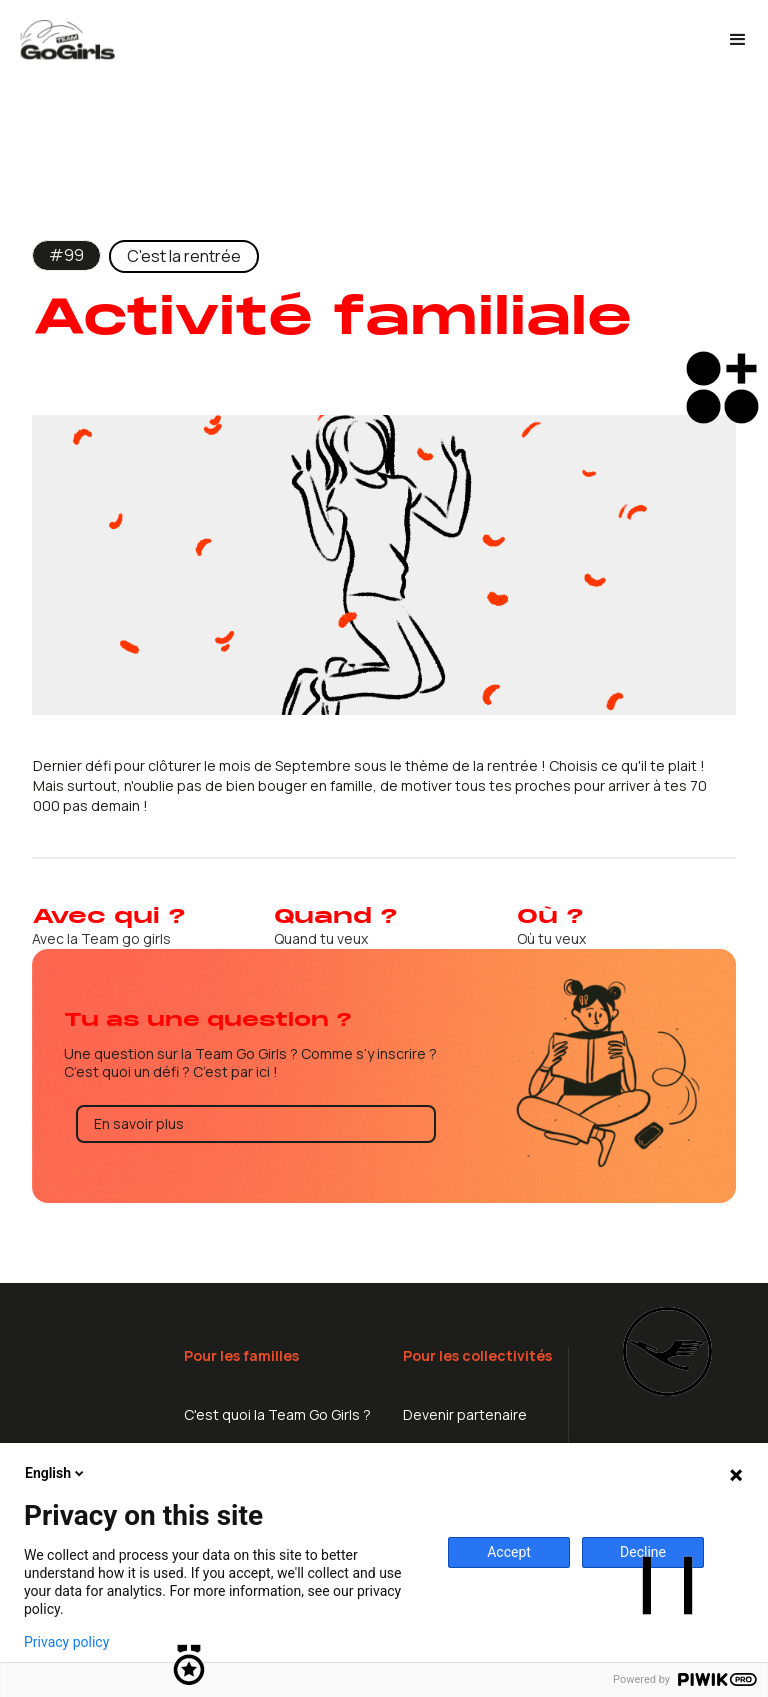 The image size is (768, 1697). Describe the element at coordinates (667, 1585) in the screenshot. I see `pause media playback` at that location.